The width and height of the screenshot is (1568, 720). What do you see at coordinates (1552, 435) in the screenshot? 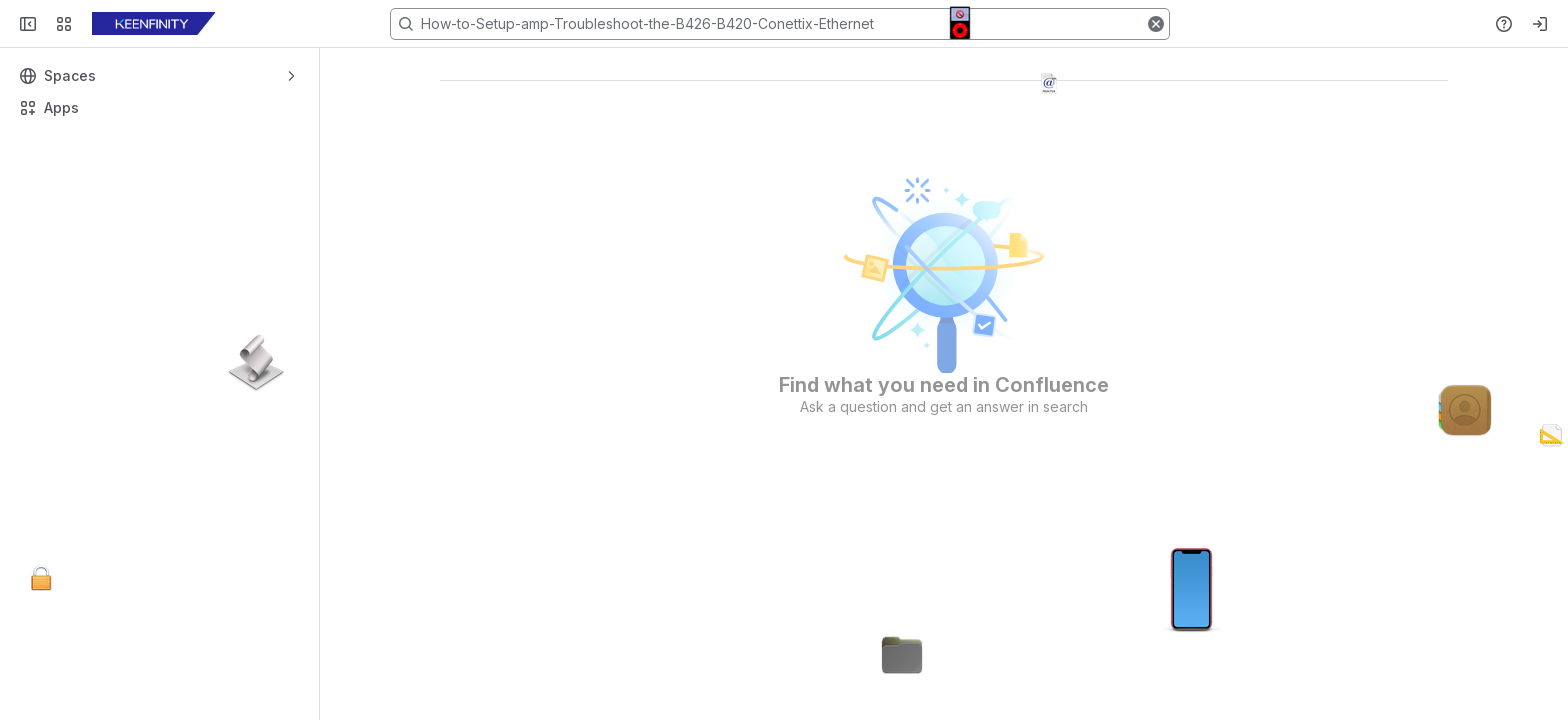
I see `configure page layout and formatting options` at bounding box center [1552, 435].